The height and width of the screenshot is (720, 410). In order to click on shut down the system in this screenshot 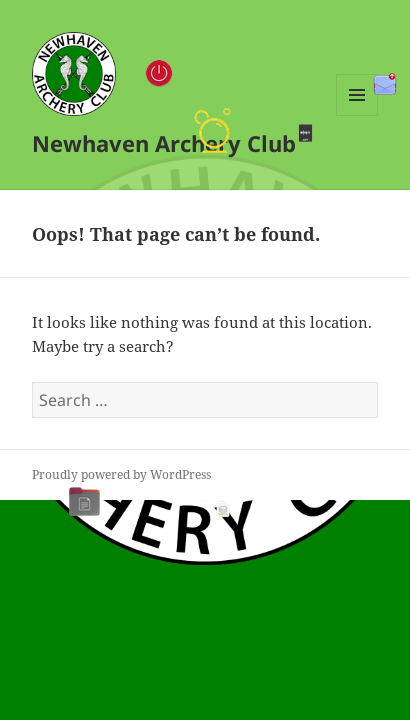, I will do `click(159, 73)`.